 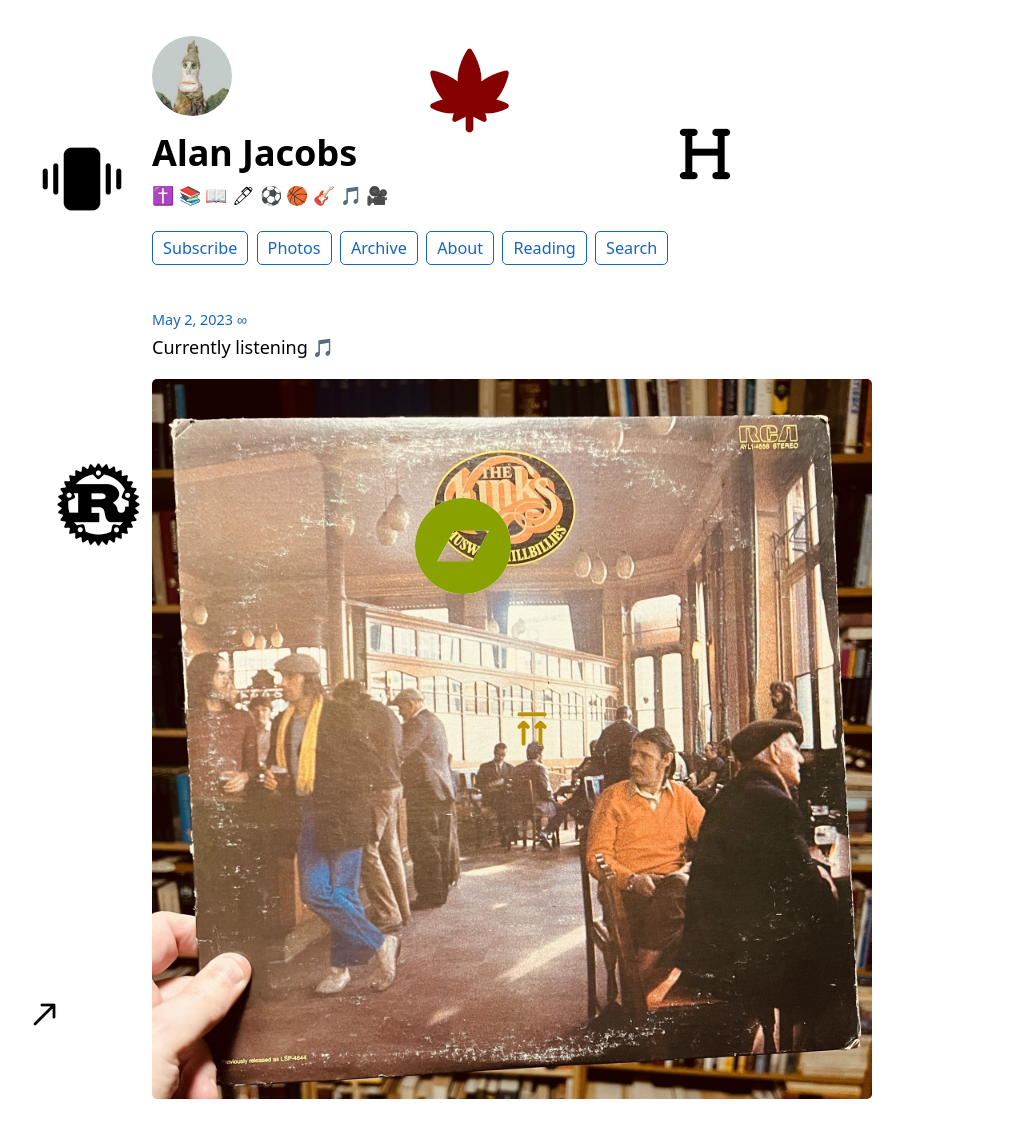 I want to click on open Bandcamp app, so click(x=463, y=546).